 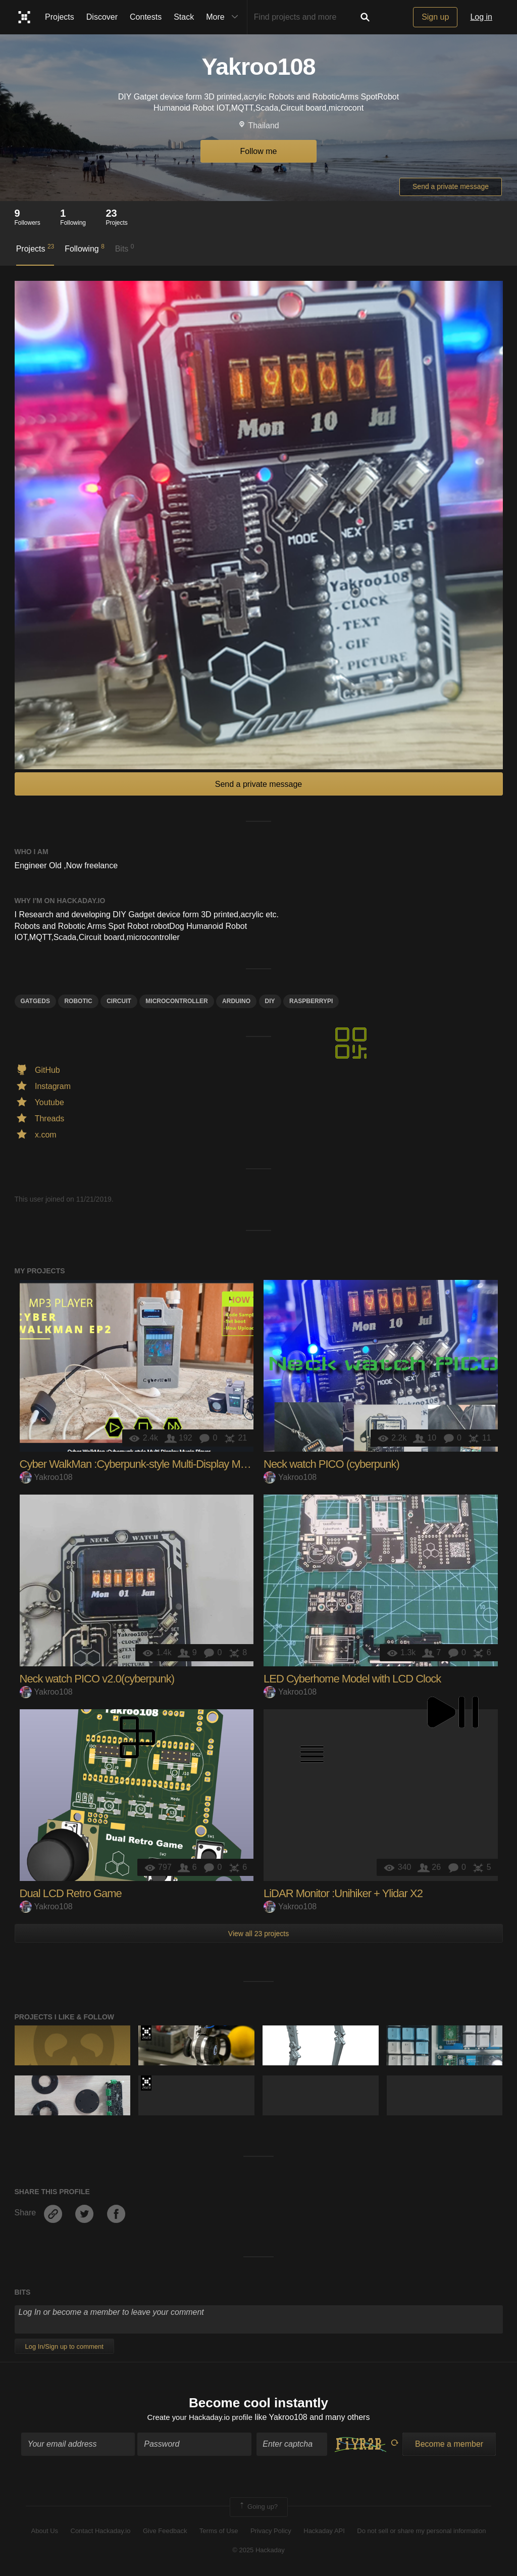 I want to click on justify text alignment, so click(x=312, y=1755).